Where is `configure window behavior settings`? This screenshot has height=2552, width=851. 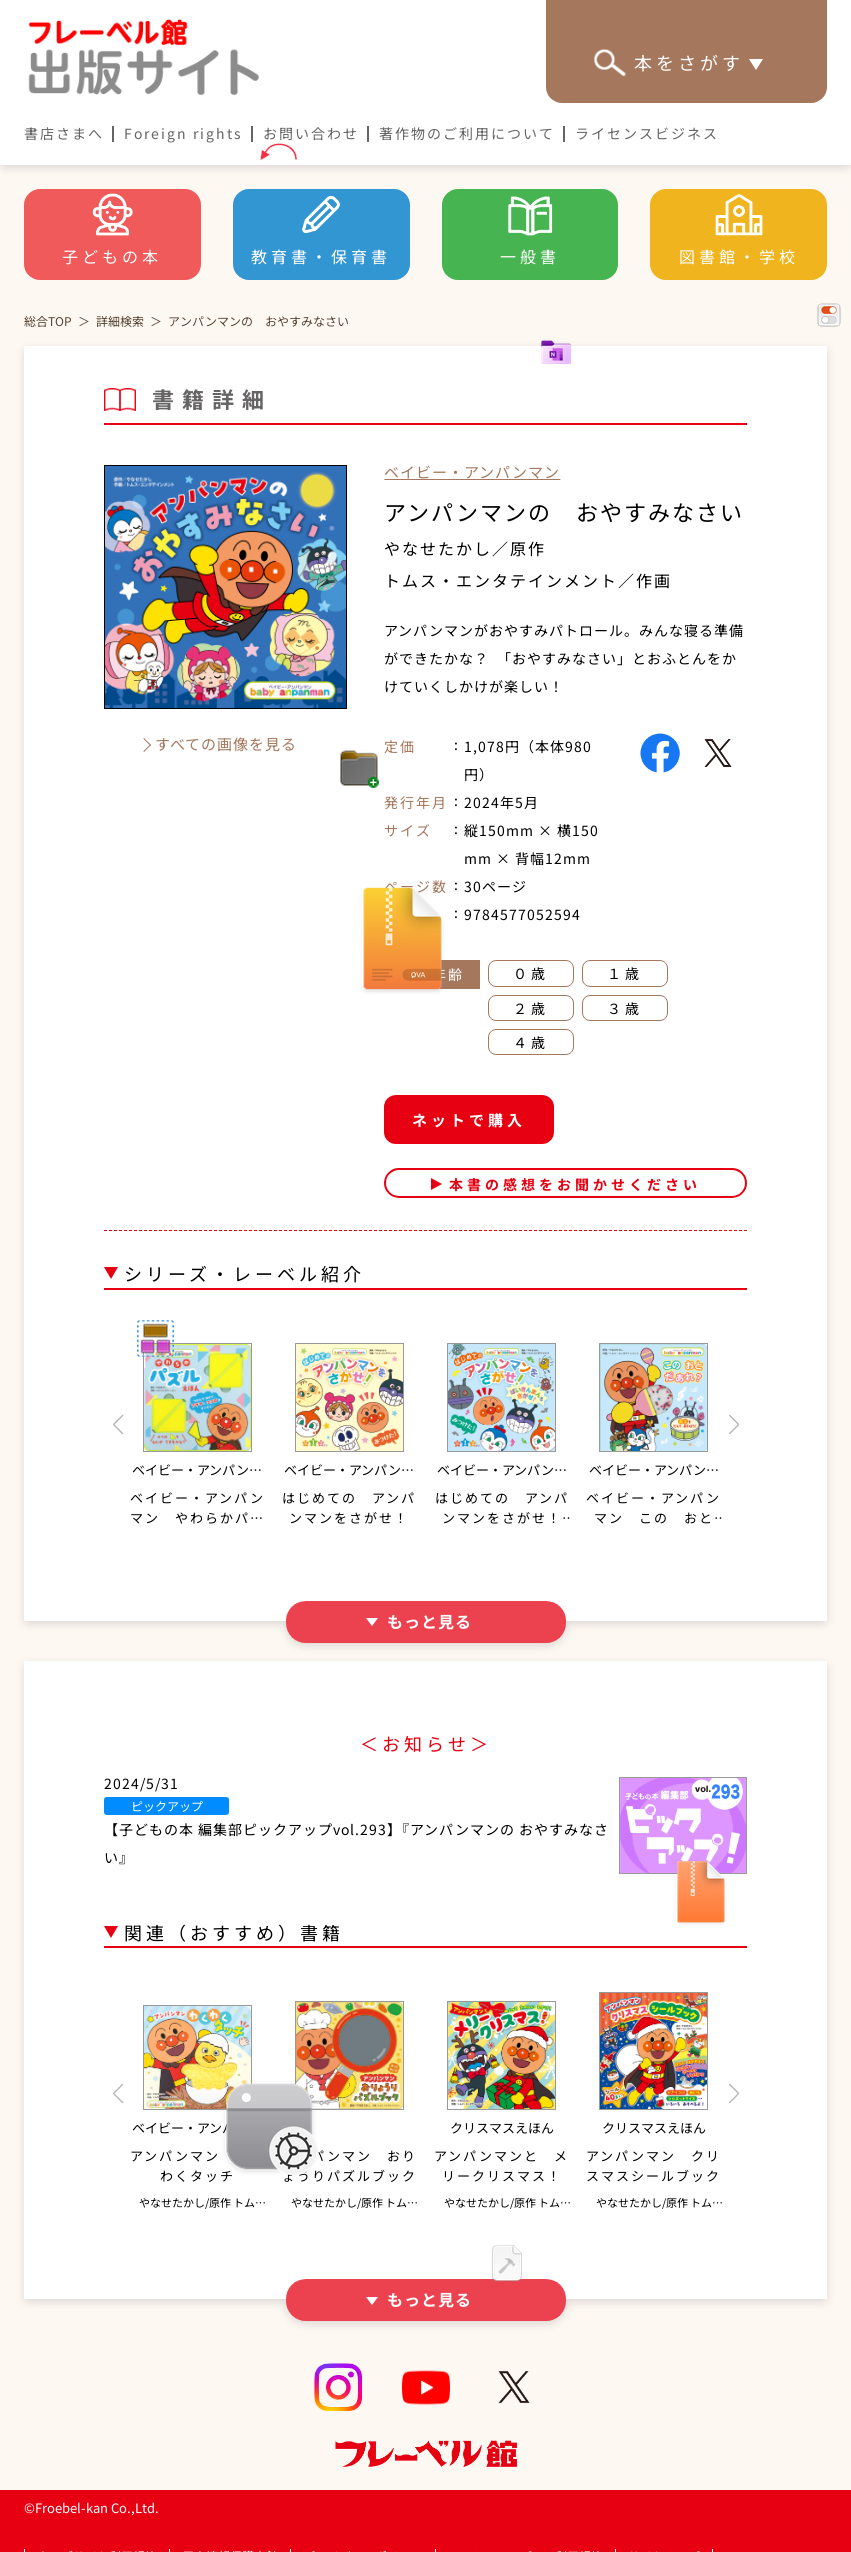 configure window behavior settings is located at coordinates (270, 2128).